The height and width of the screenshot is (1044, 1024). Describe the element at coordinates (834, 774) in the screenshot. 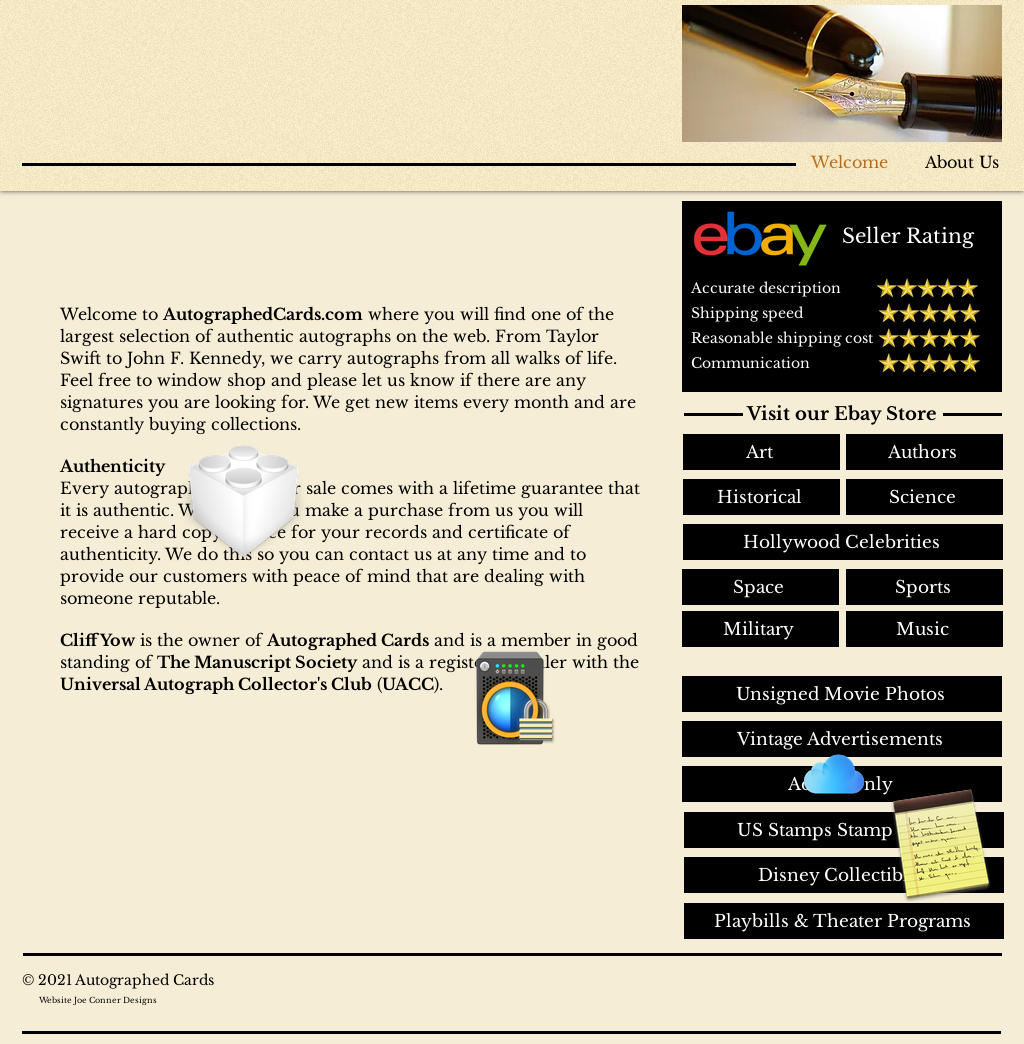

I see `open iCloud Drive to access cloud-synced files` at that location.